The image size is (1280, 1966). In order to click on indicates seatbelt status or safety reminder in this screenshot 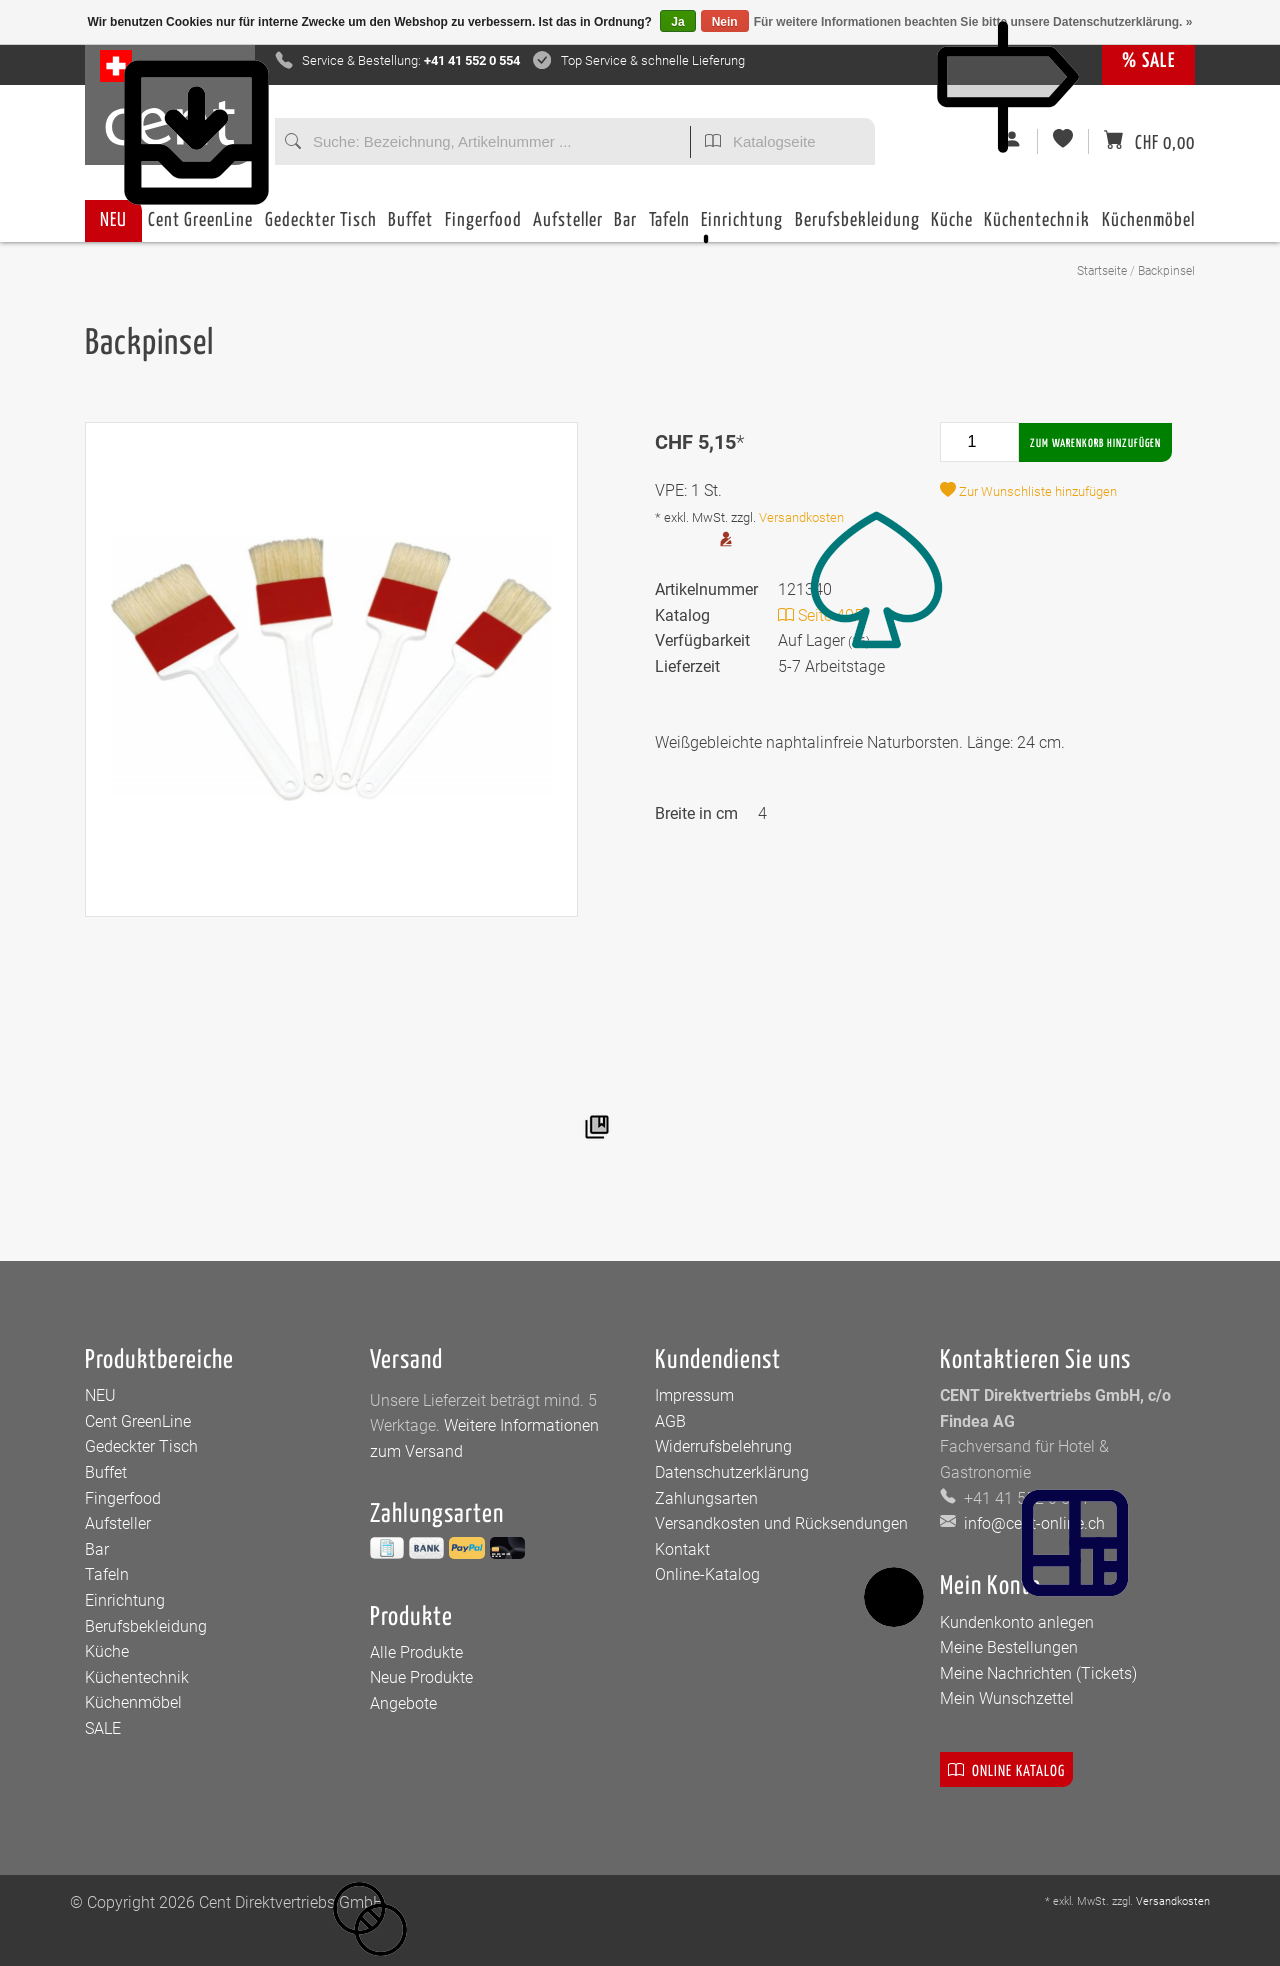, I will do `click(726, 539)`.